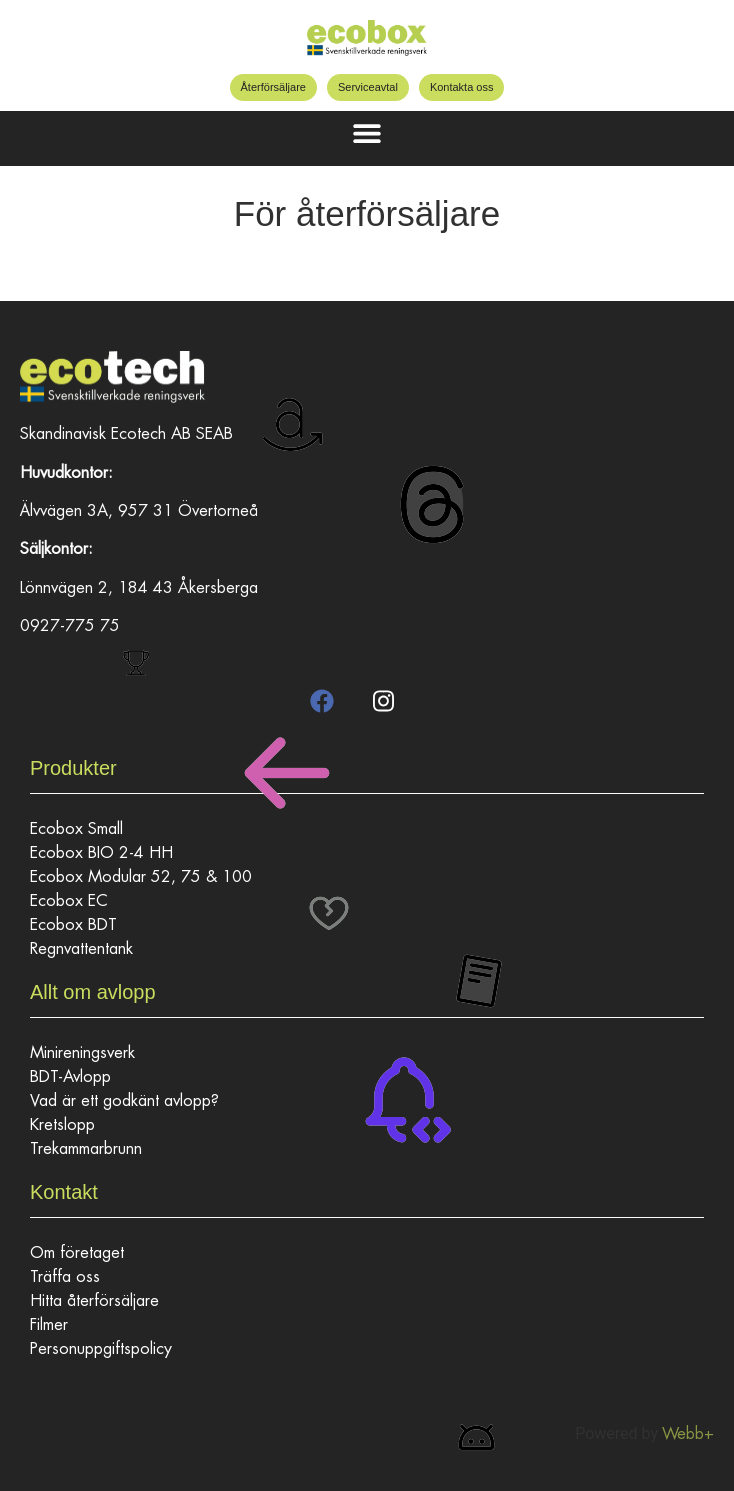  I want to click on remove from favorites, so click(329, 912).